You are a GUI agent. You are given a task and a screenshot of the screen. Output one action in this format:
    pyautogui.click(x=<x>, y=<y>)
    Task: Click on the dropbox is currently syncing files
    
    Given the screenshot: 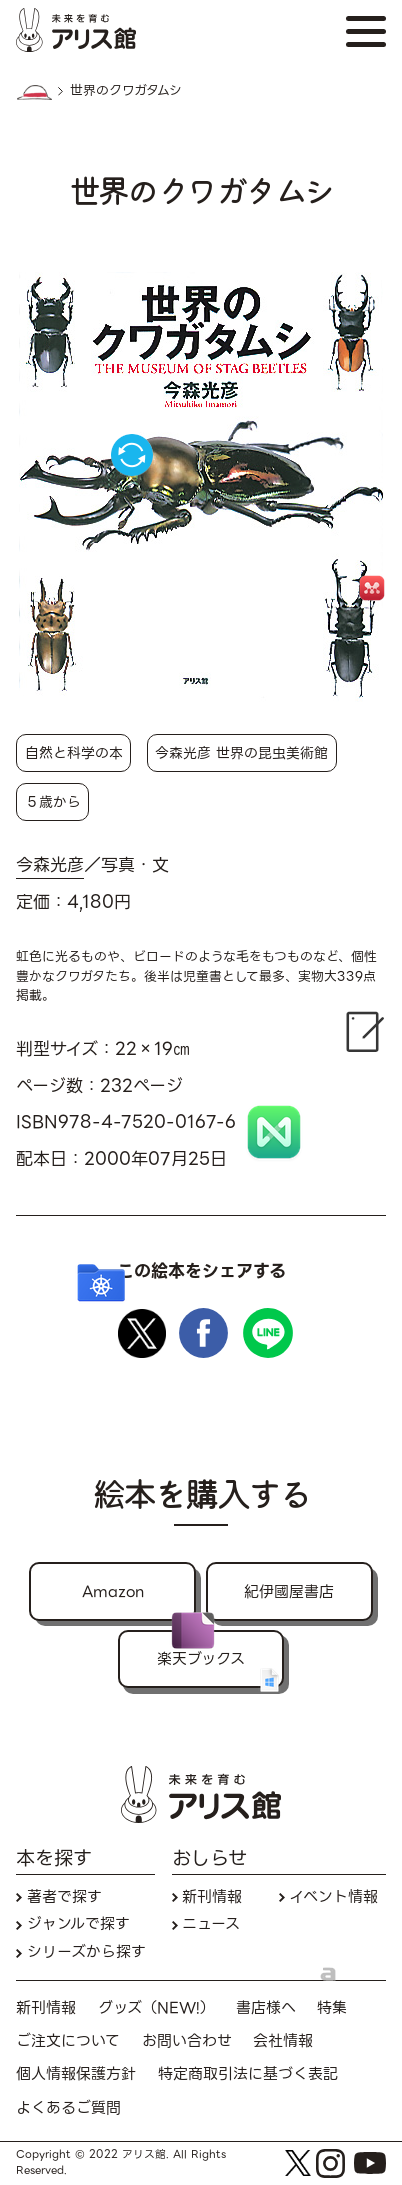 What is the action you would take?
    pyautogui.click(x=132, y=455)
    